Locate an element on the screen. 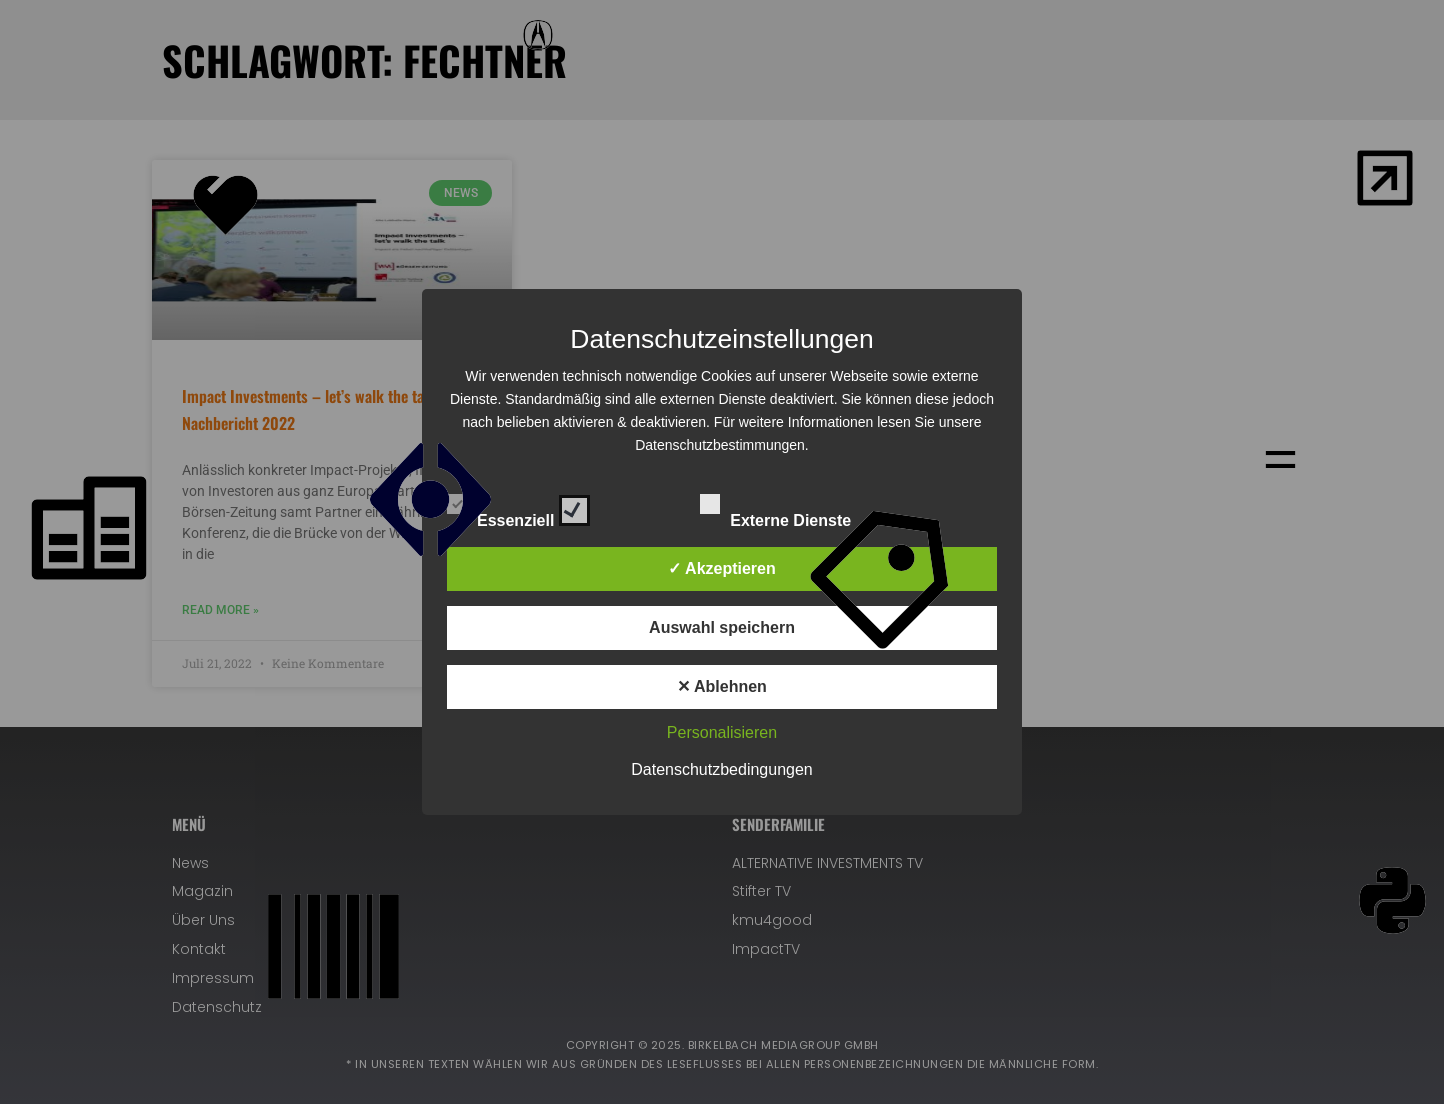 This screenshot has height=1104, width=1444. codestream logo is located at coordinates (430, 499).